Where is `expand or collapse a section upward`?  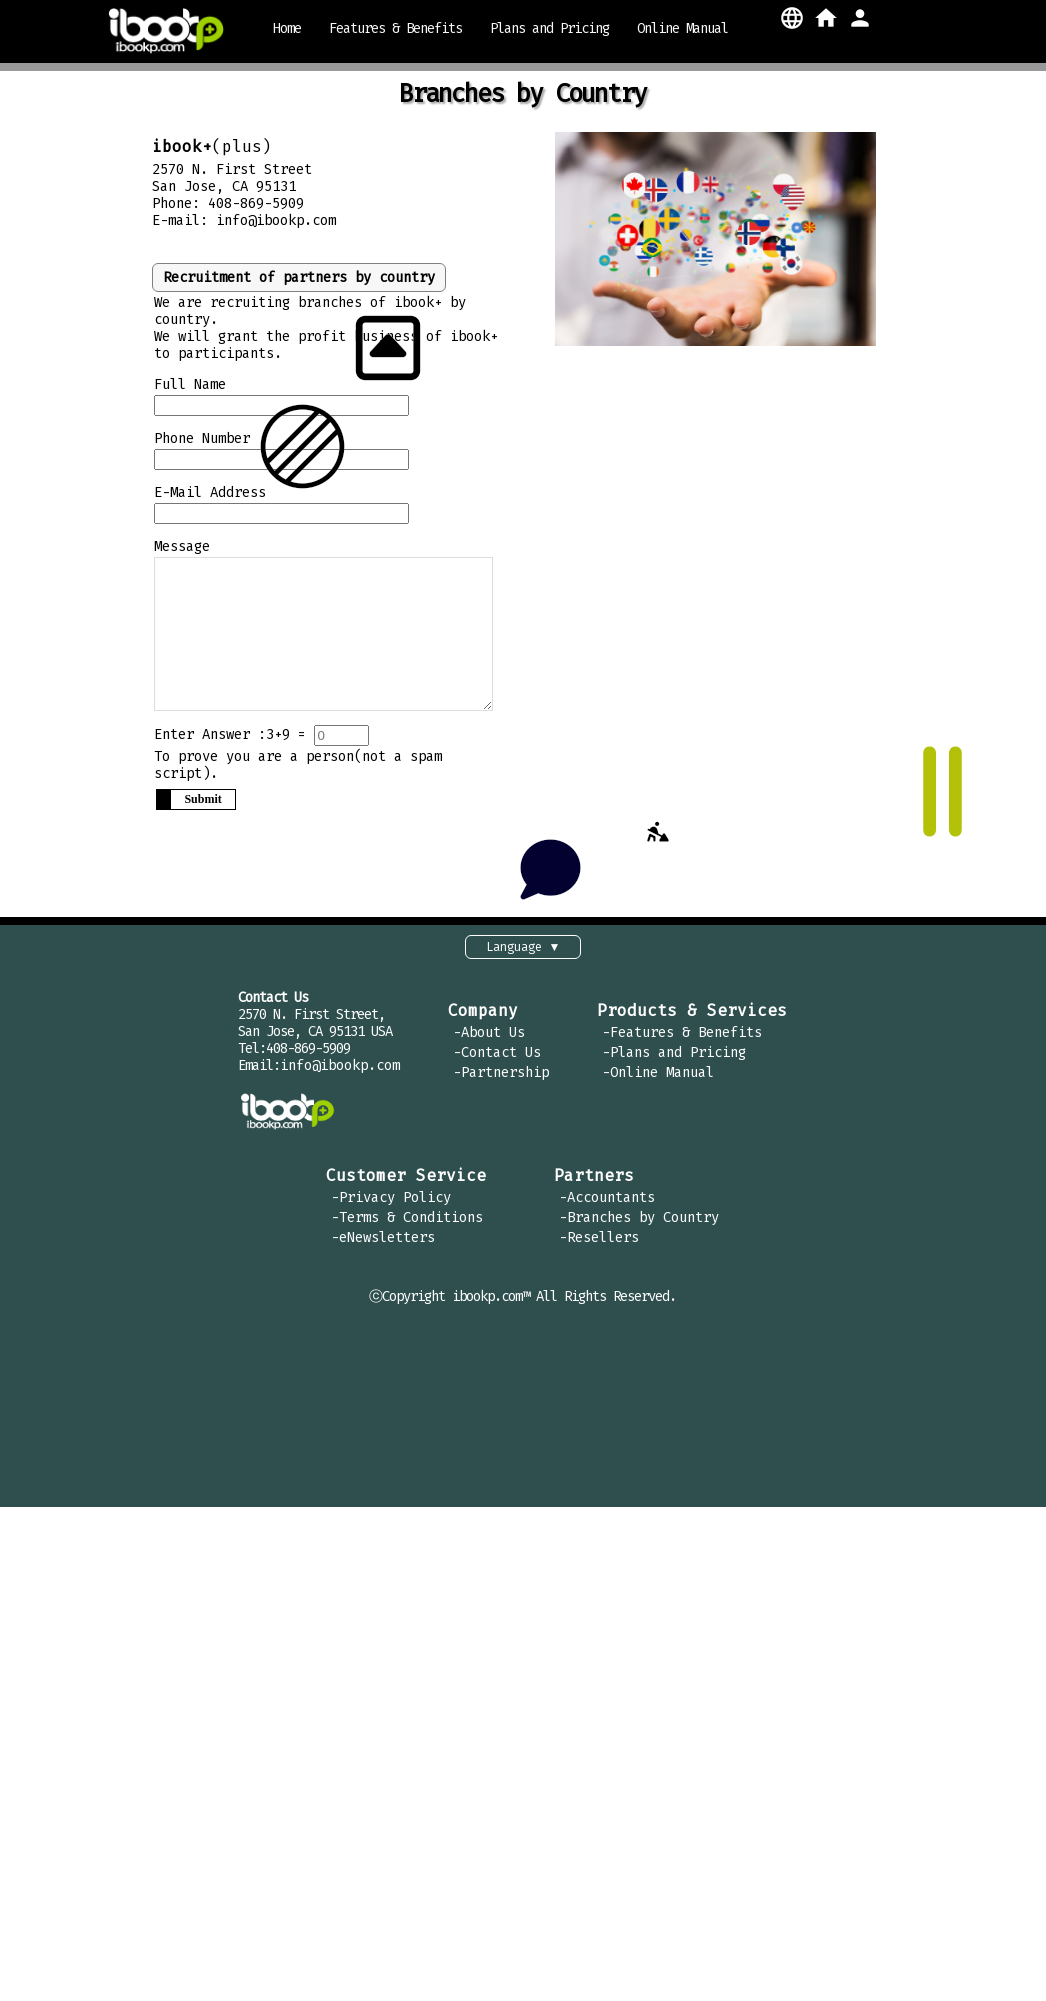 expand or collapse a section upward is located at coordinates (388, 348).